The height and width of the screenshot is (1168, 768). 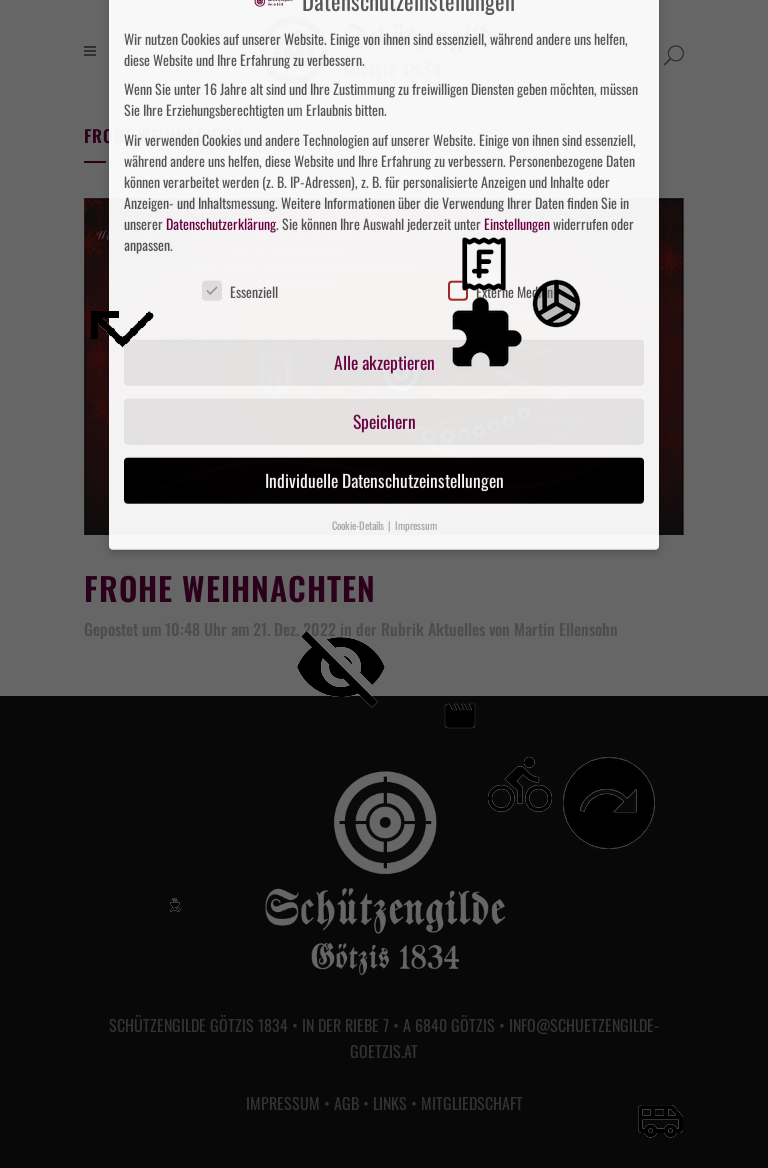 What do you see at coordinates (122, 328) in the screenshot?
I see `indicates a missed incoming call` at bounding box center [122, 328].